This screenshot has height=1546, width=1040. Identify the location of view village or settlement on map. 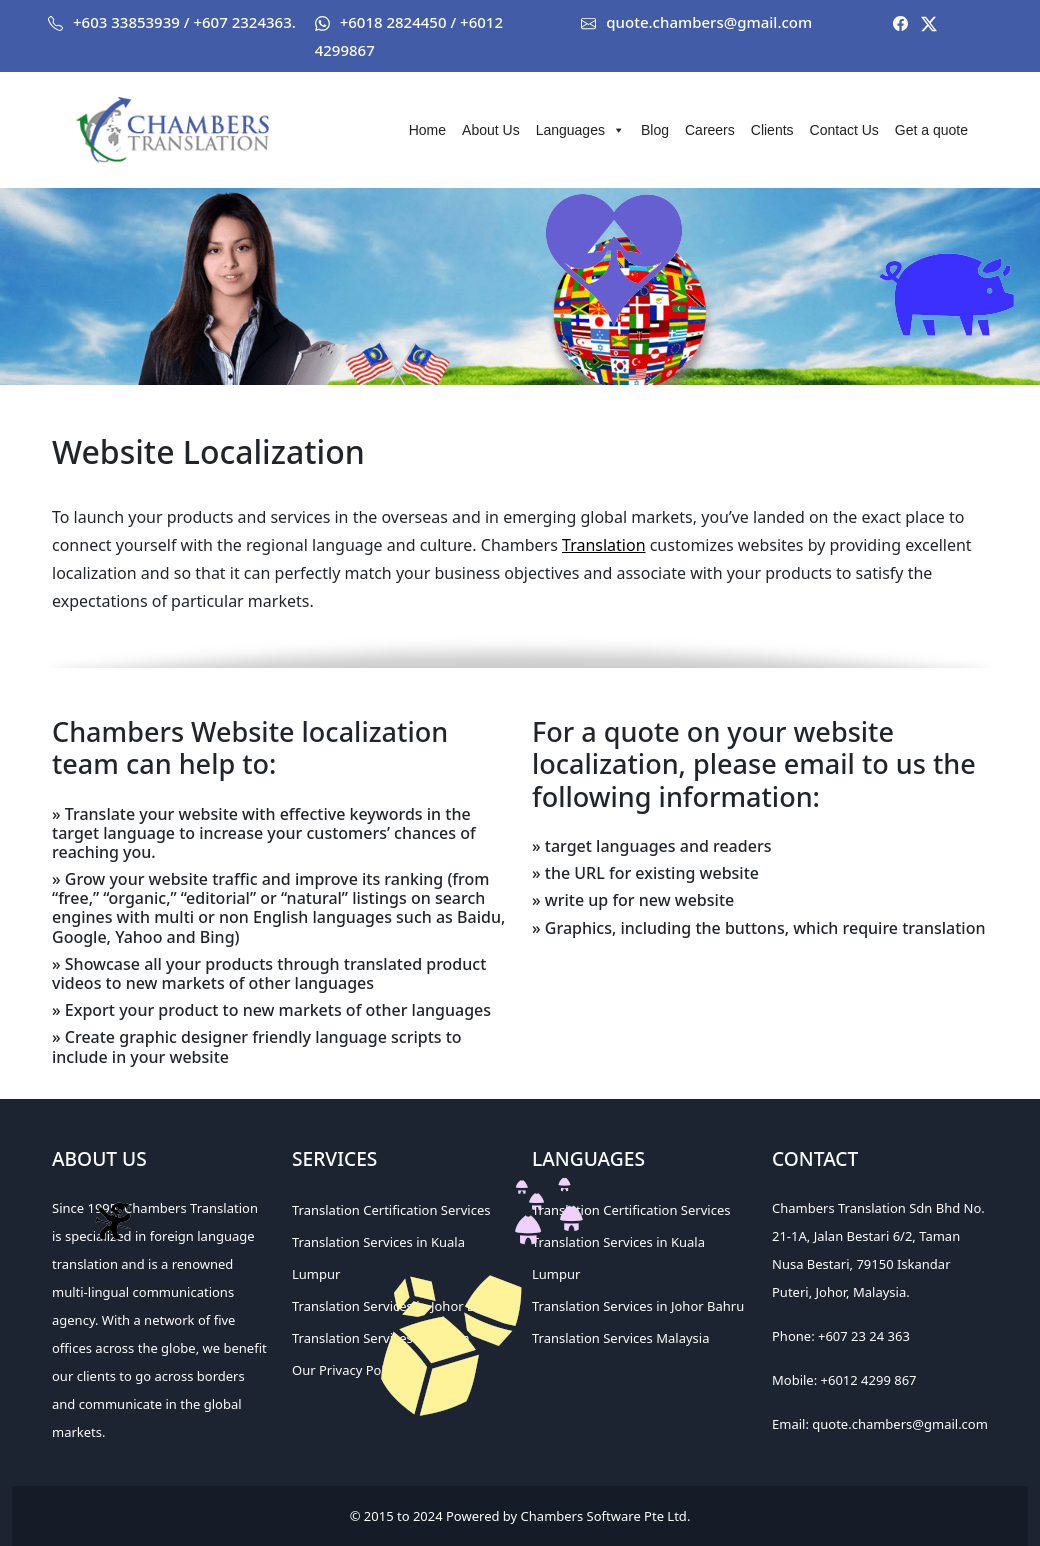
(549, 1211).